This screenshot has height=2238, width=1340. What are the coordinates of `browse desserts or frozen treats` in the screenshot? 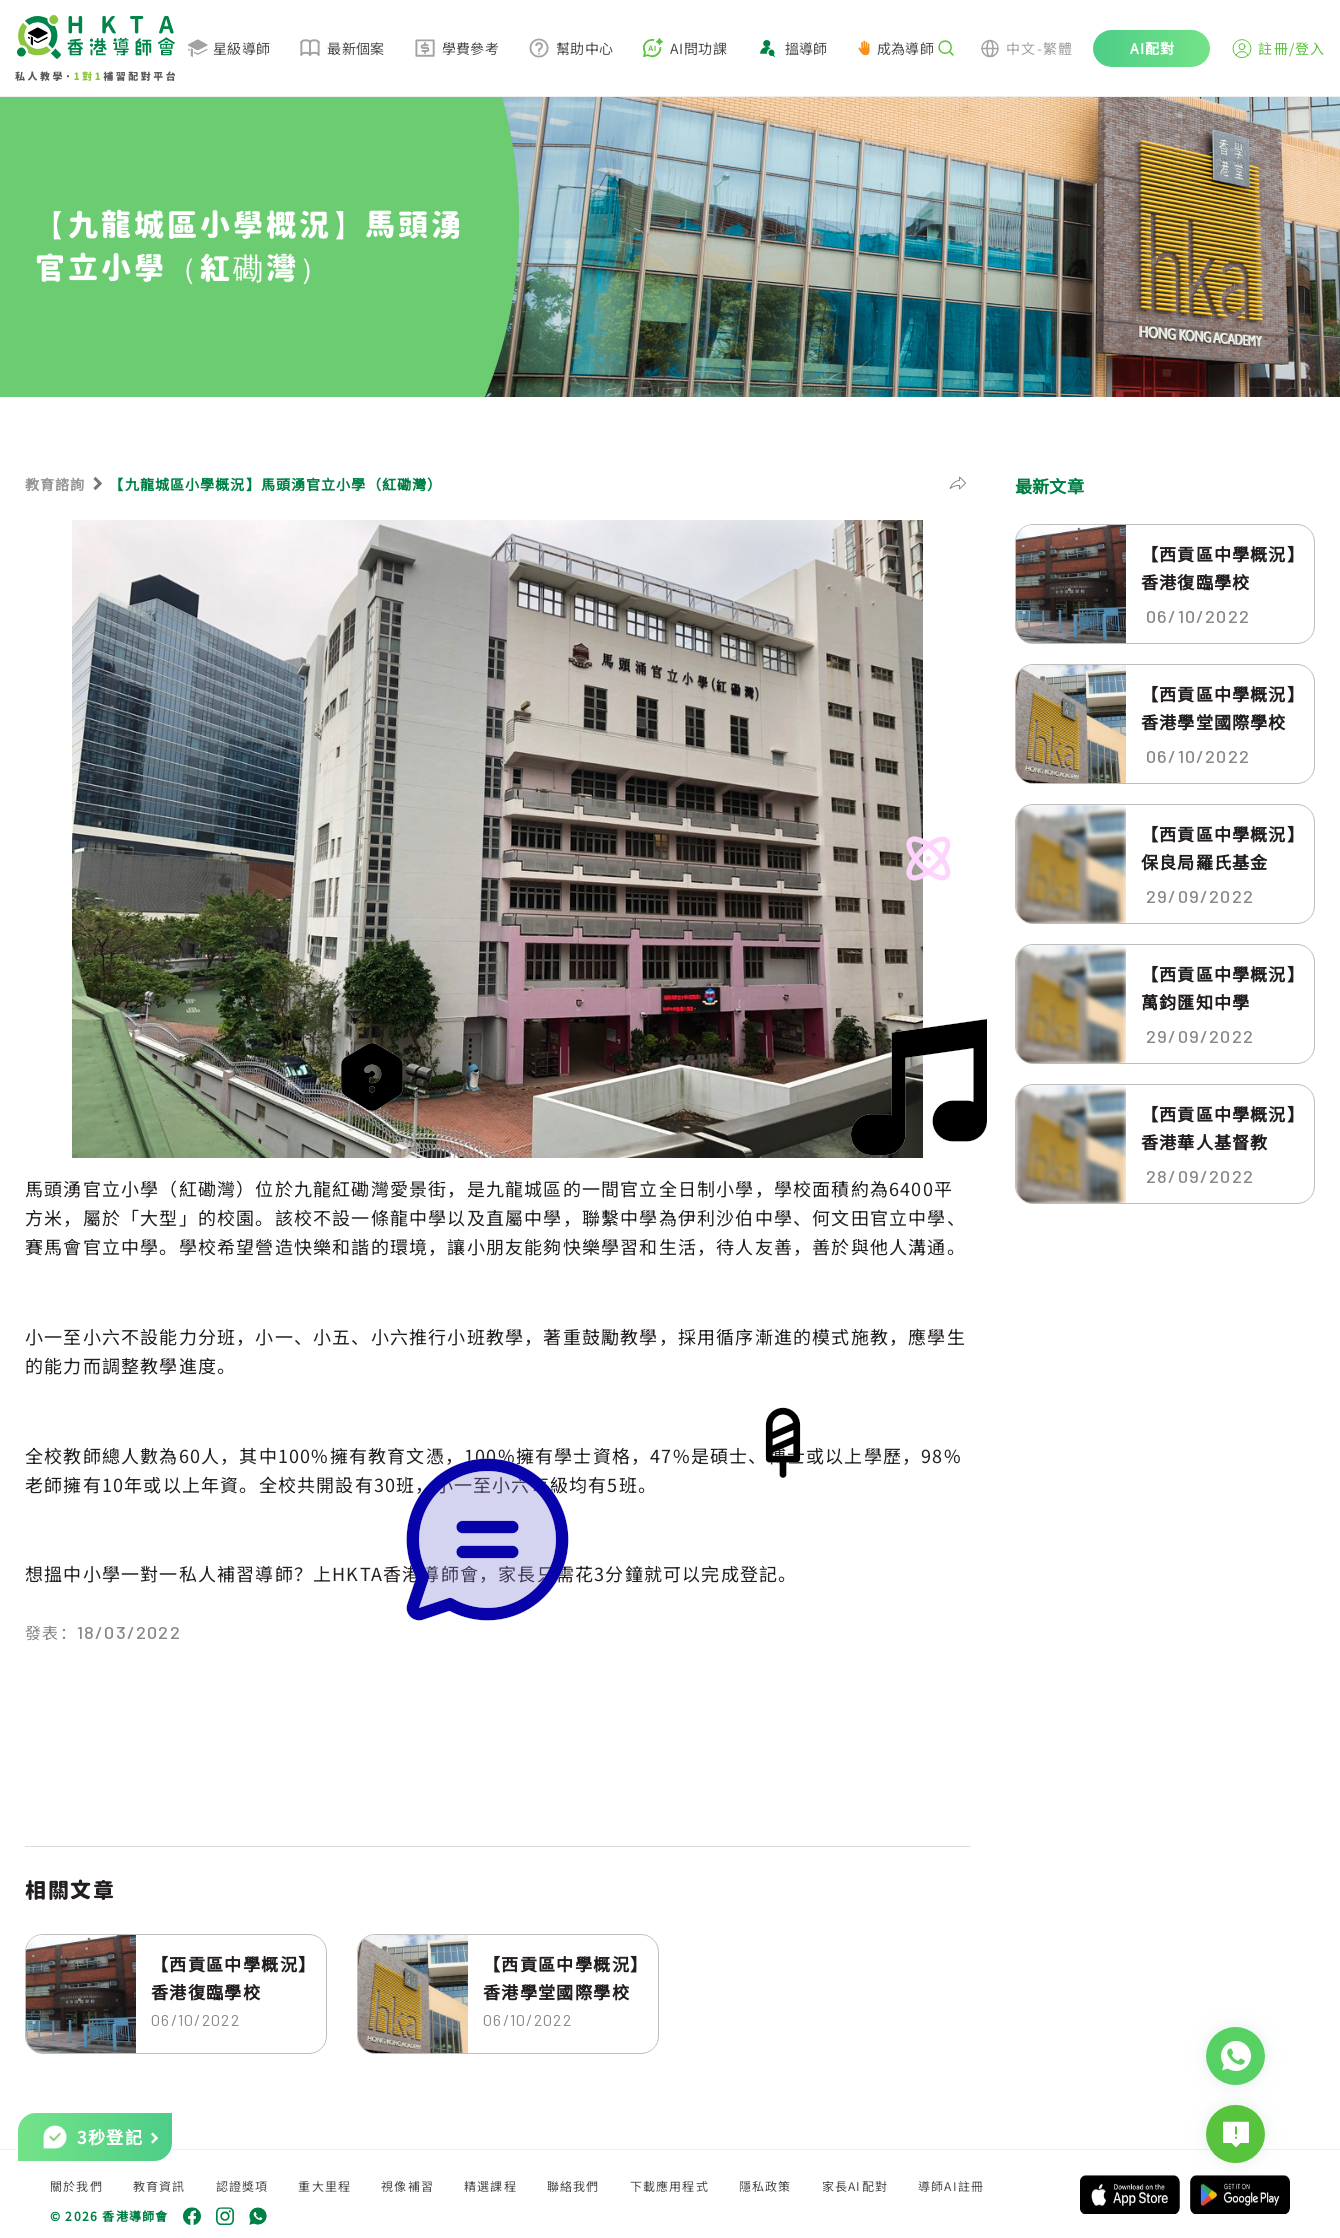 It's located at (783, 1442).